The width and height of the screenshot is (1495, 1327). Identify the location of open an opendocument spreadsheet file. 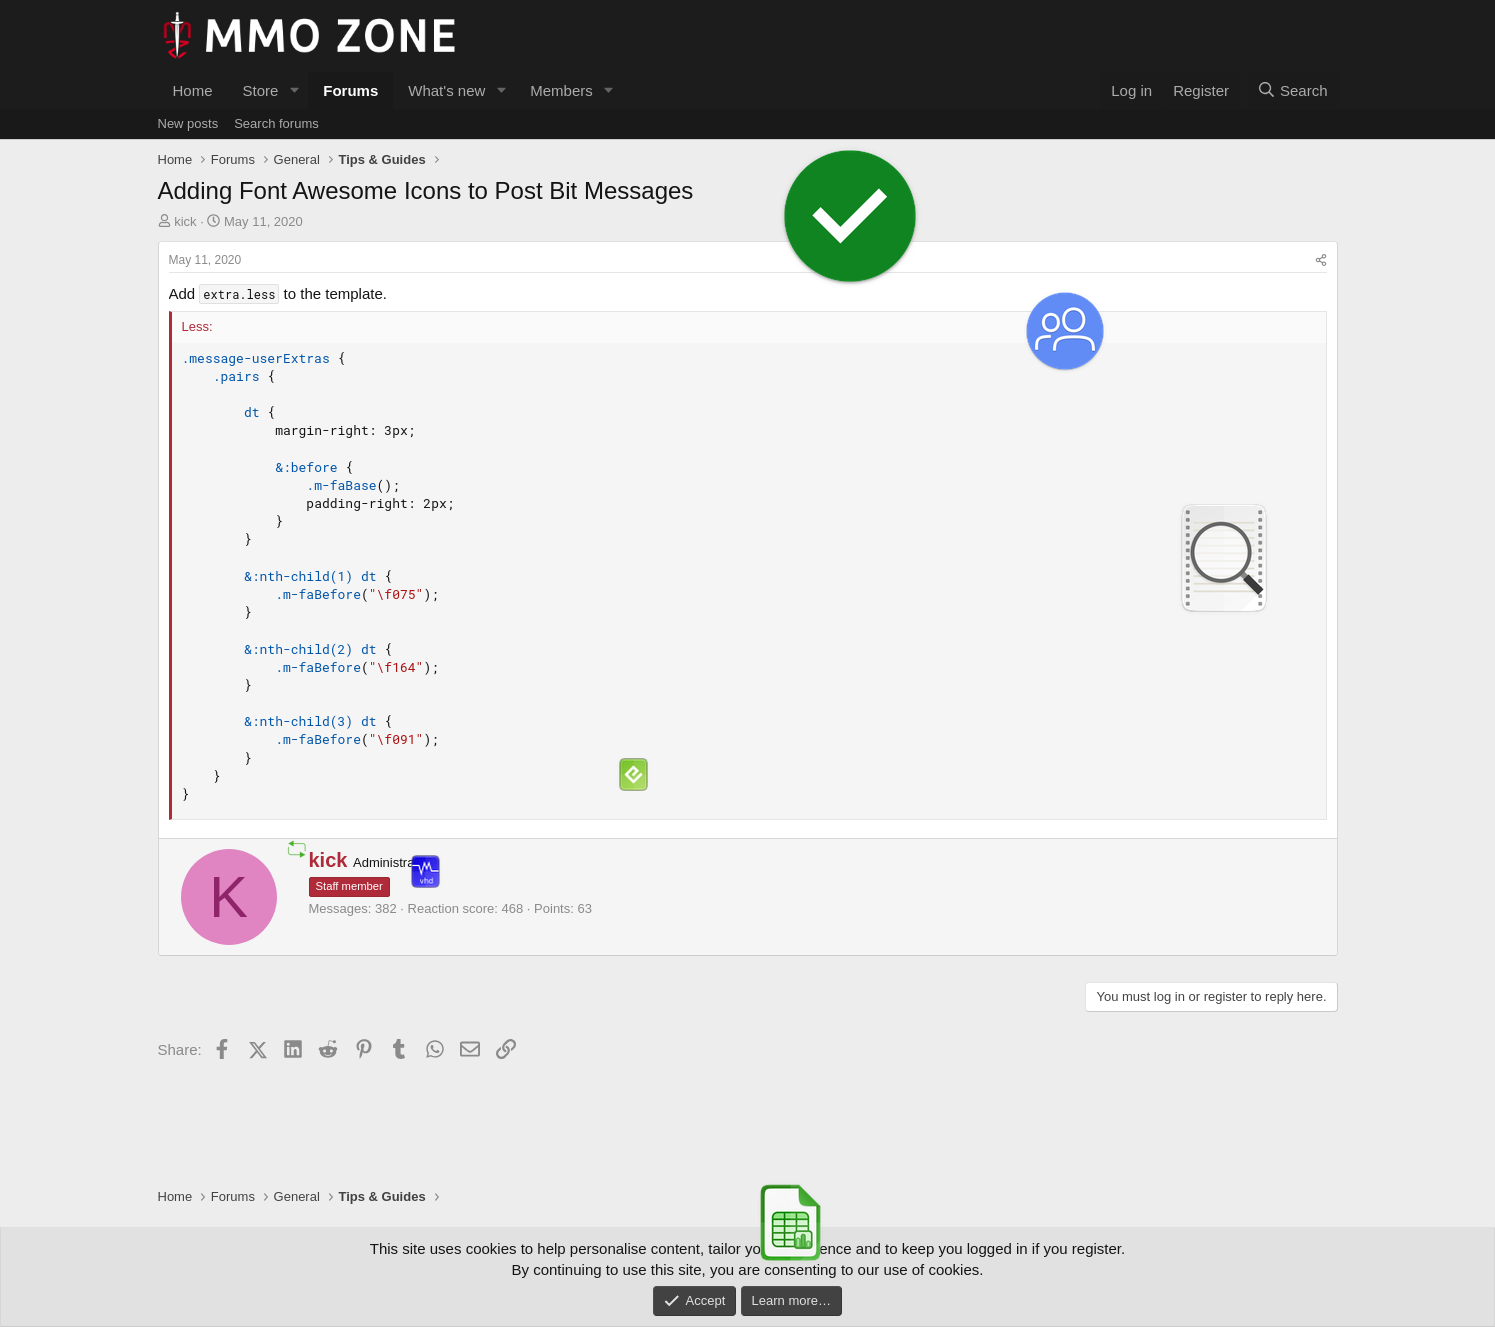
(790, 1222).